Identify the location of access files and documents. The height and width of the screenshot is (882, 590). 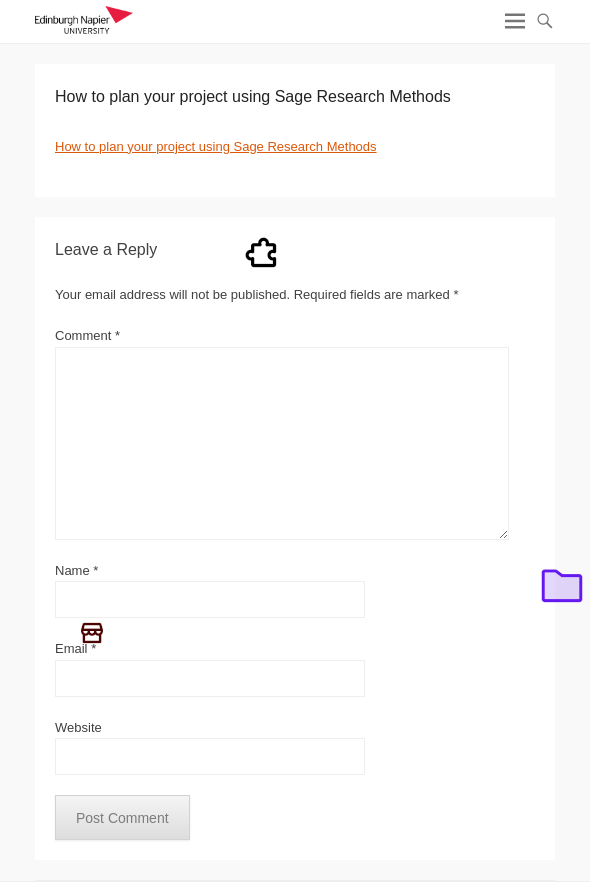
(562, 585).